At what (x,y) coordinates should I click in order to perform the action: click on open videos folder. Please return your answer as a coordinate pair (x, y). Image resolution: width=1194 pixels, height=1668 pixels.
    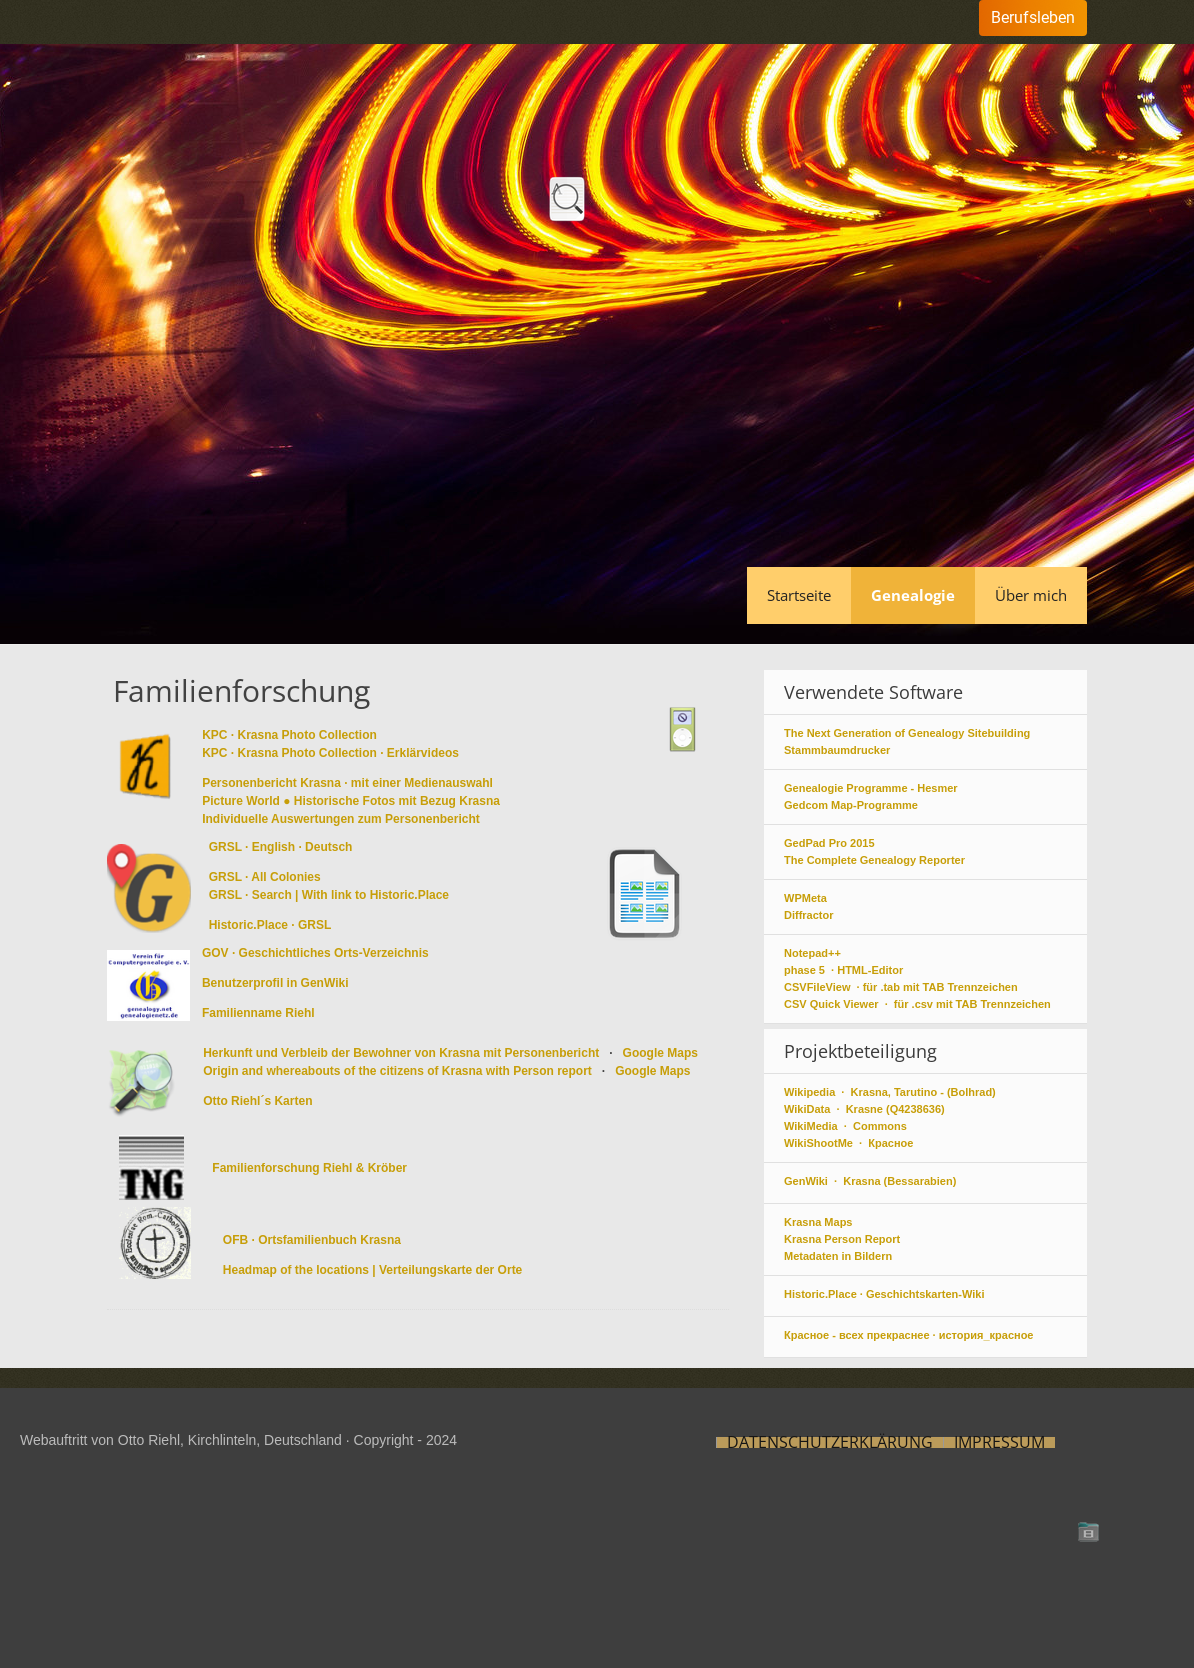
    Looking at the image, I should click on (1088, 1531).